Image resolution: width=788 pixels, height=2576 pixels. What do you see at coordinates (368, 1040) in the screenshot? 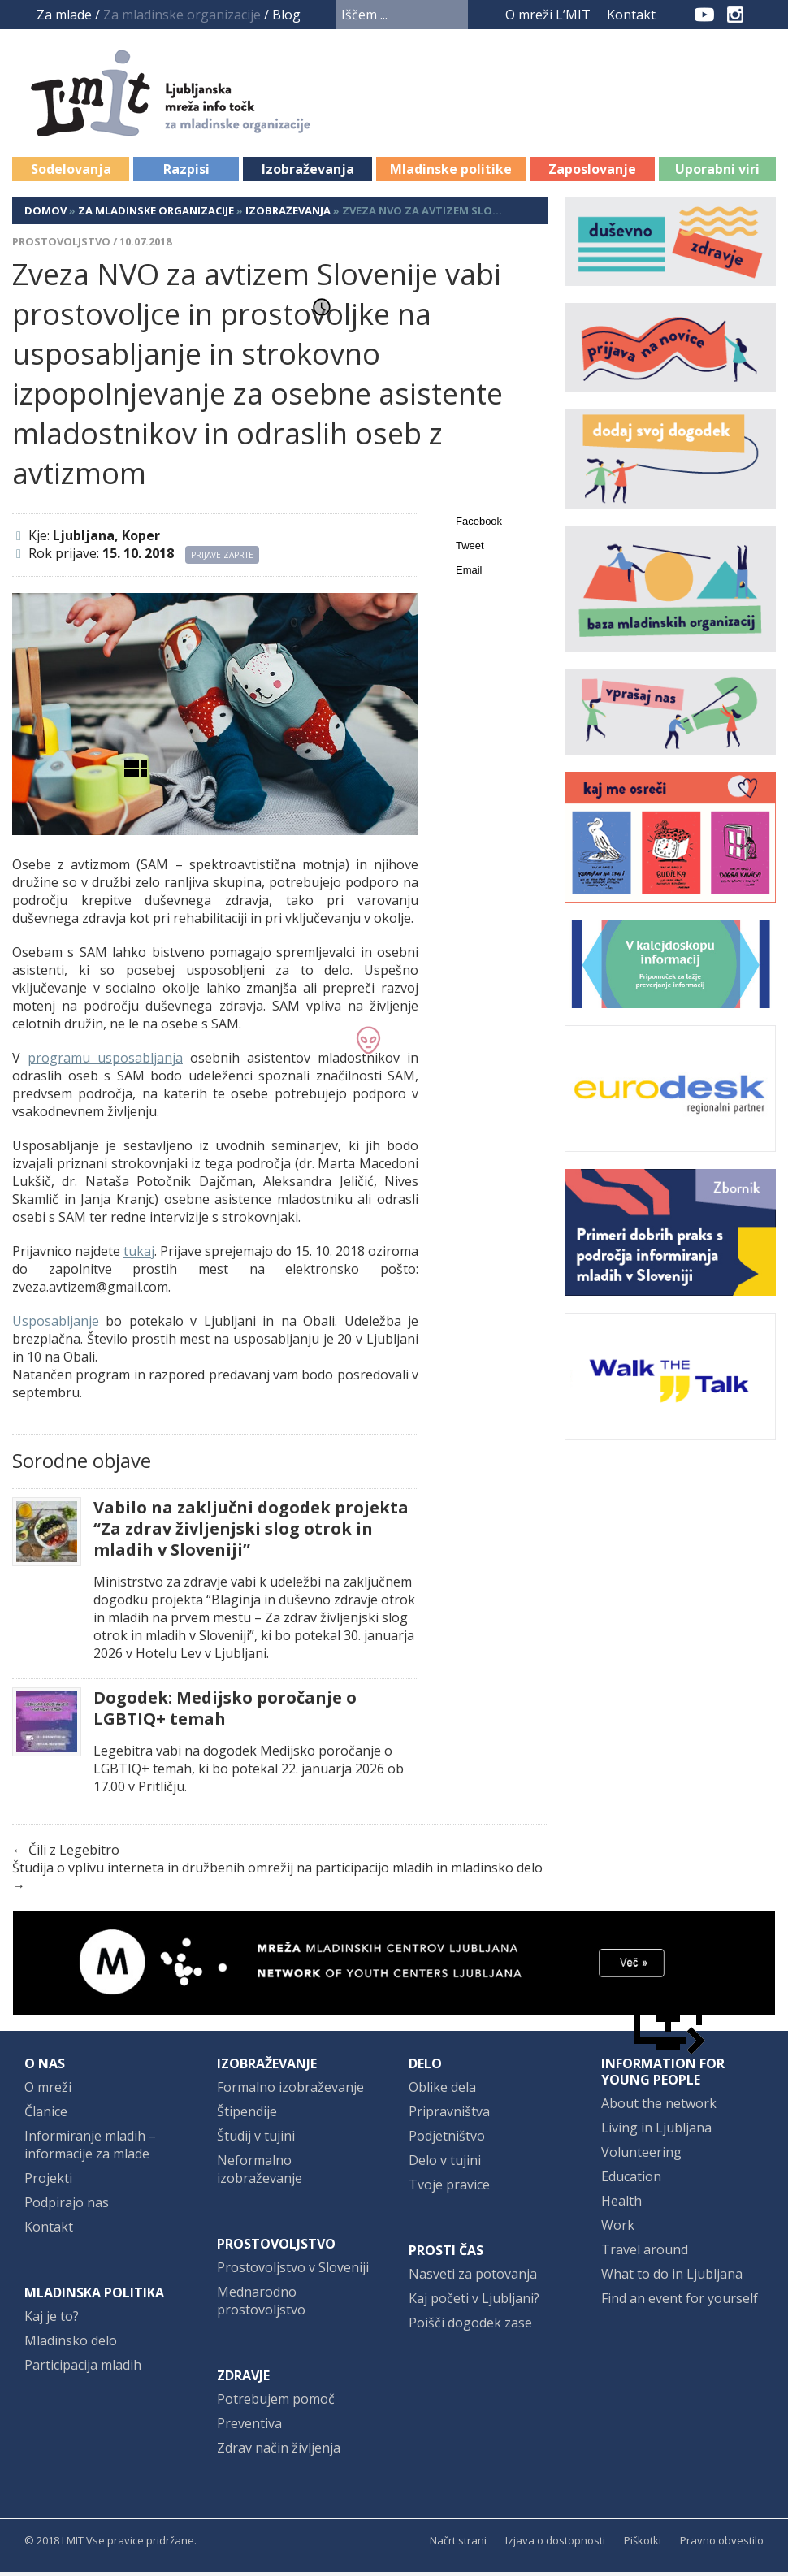
I see `indicates unknown or unidentified user` at bounding box center [368, 1040].